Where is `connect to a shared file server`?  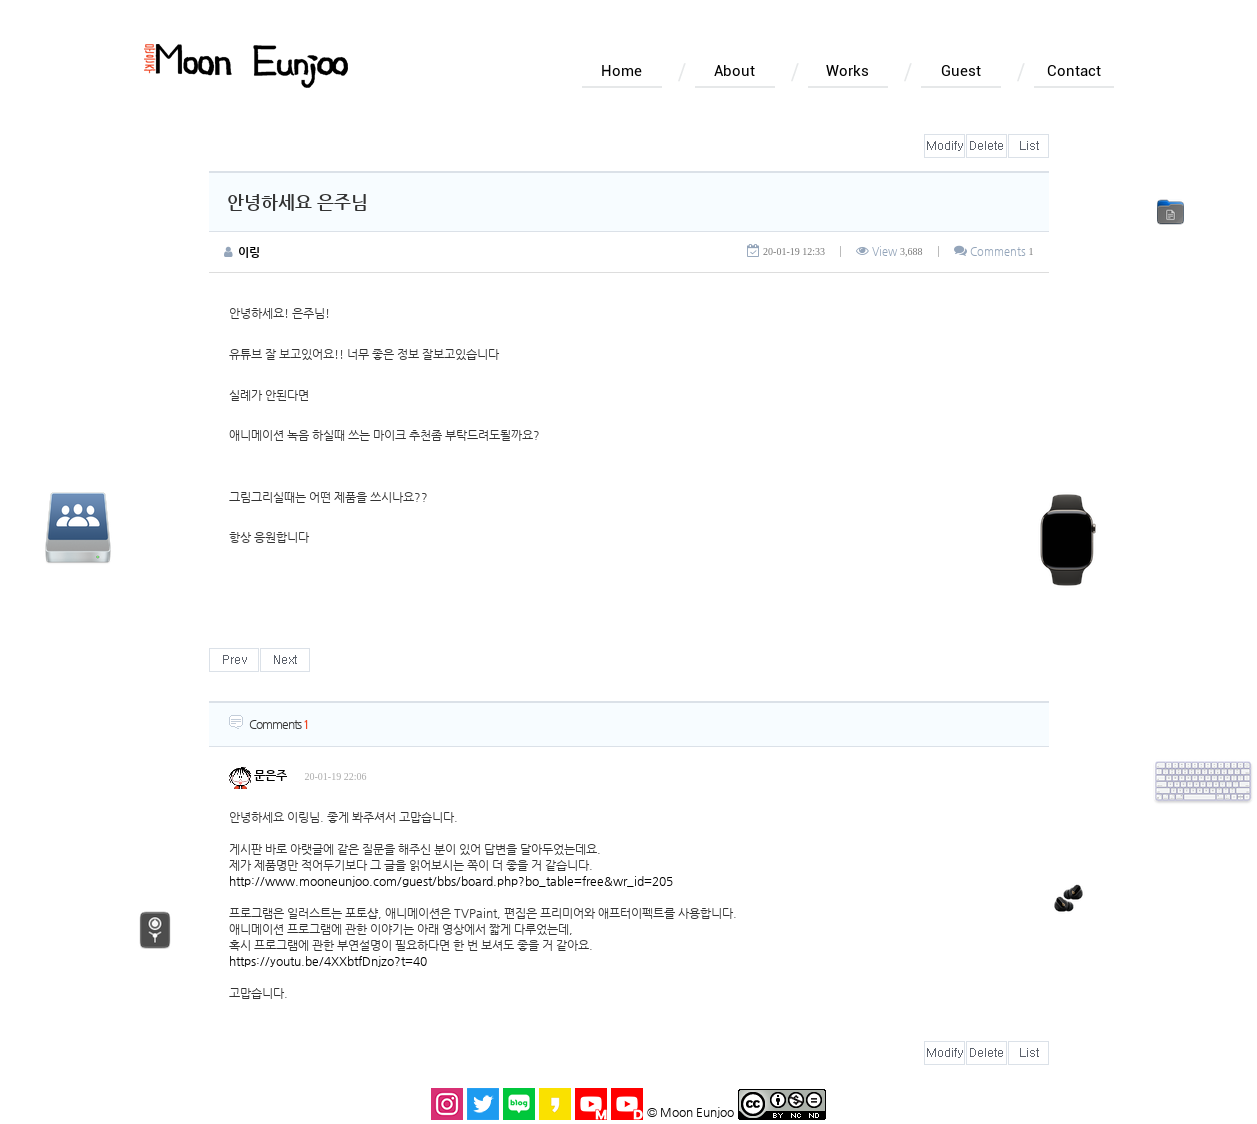 connect to a shared file server is located at coordinates (78, 529).